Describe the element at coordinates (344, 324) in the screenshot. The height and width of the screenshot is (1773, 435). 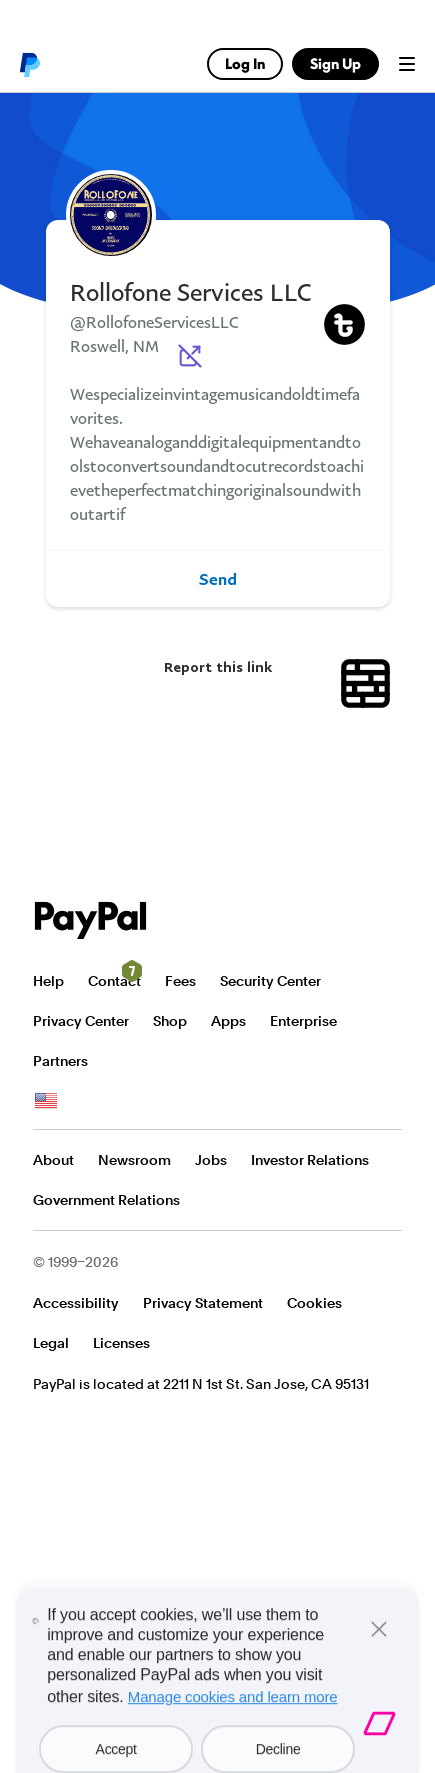
I see `bangladeshi taka currency indicator` at that location.